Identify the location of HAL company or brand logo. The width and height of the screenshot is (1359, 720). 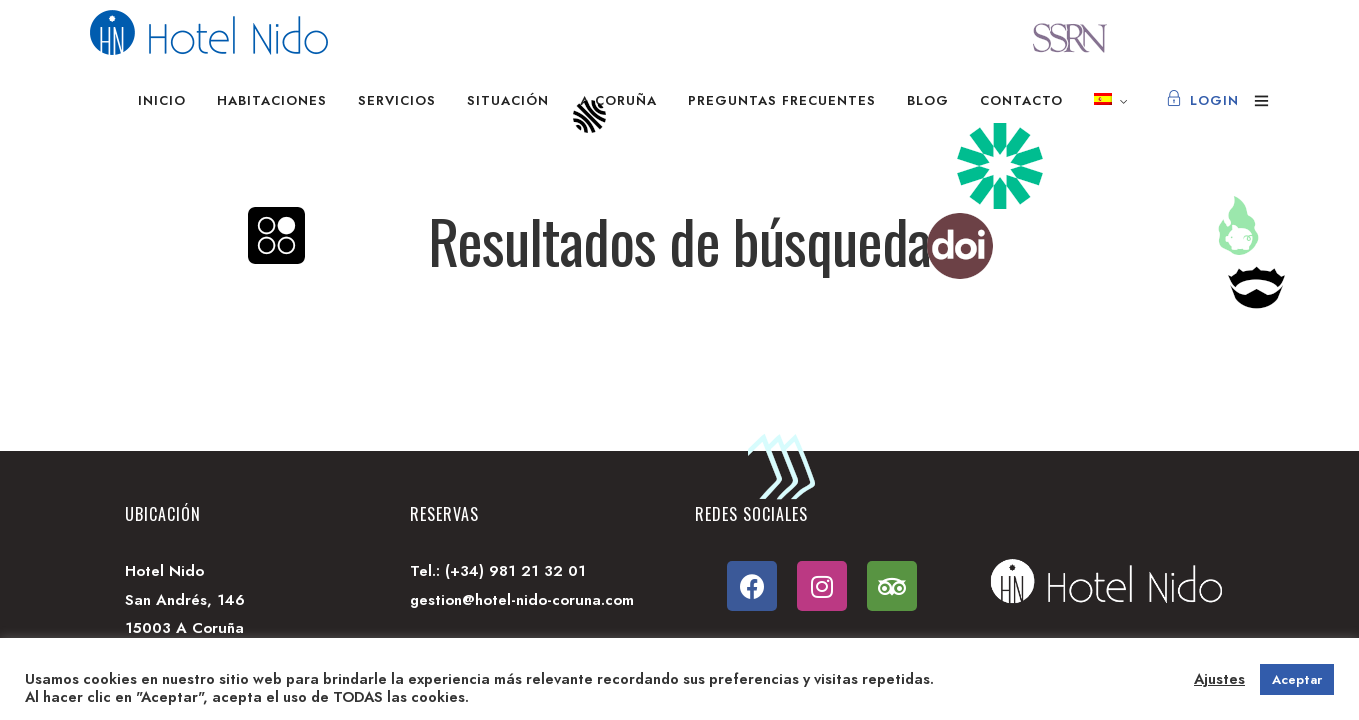
(589, 116).